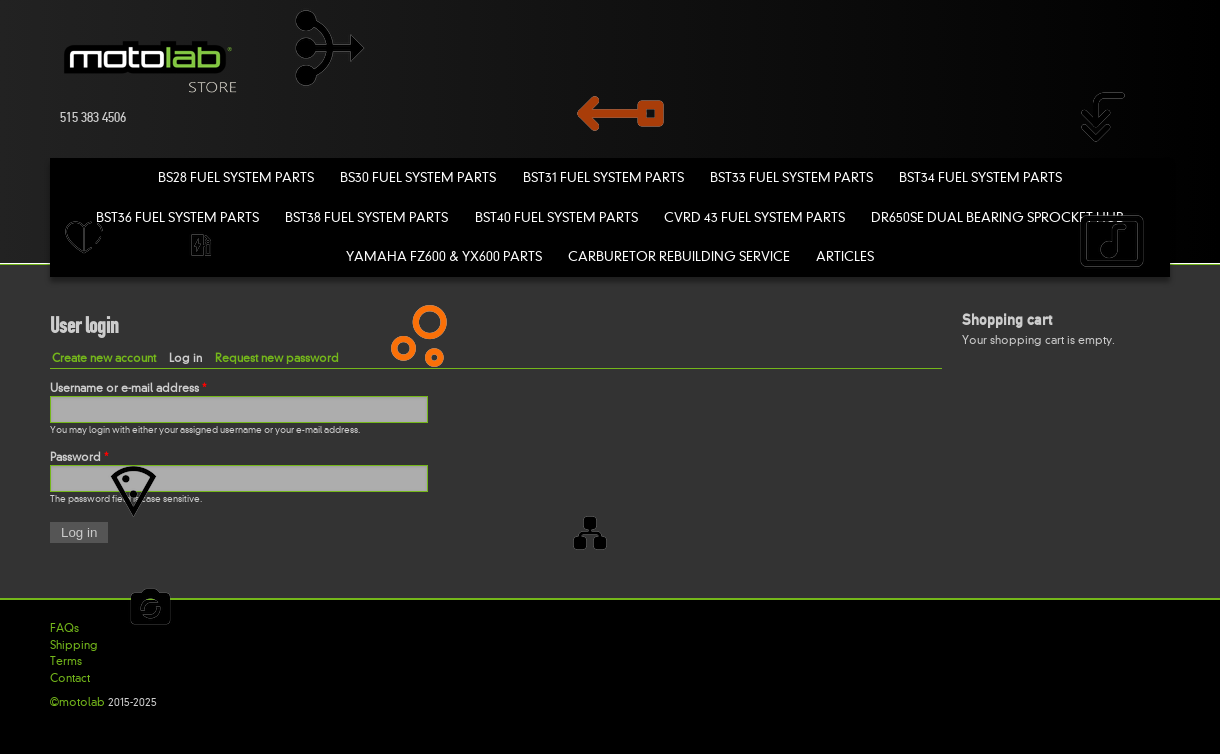  What do you see at coordinates (1104, 118) in the screenshot?
I see `go back and scroll down` at bounding box center [1104, 118].